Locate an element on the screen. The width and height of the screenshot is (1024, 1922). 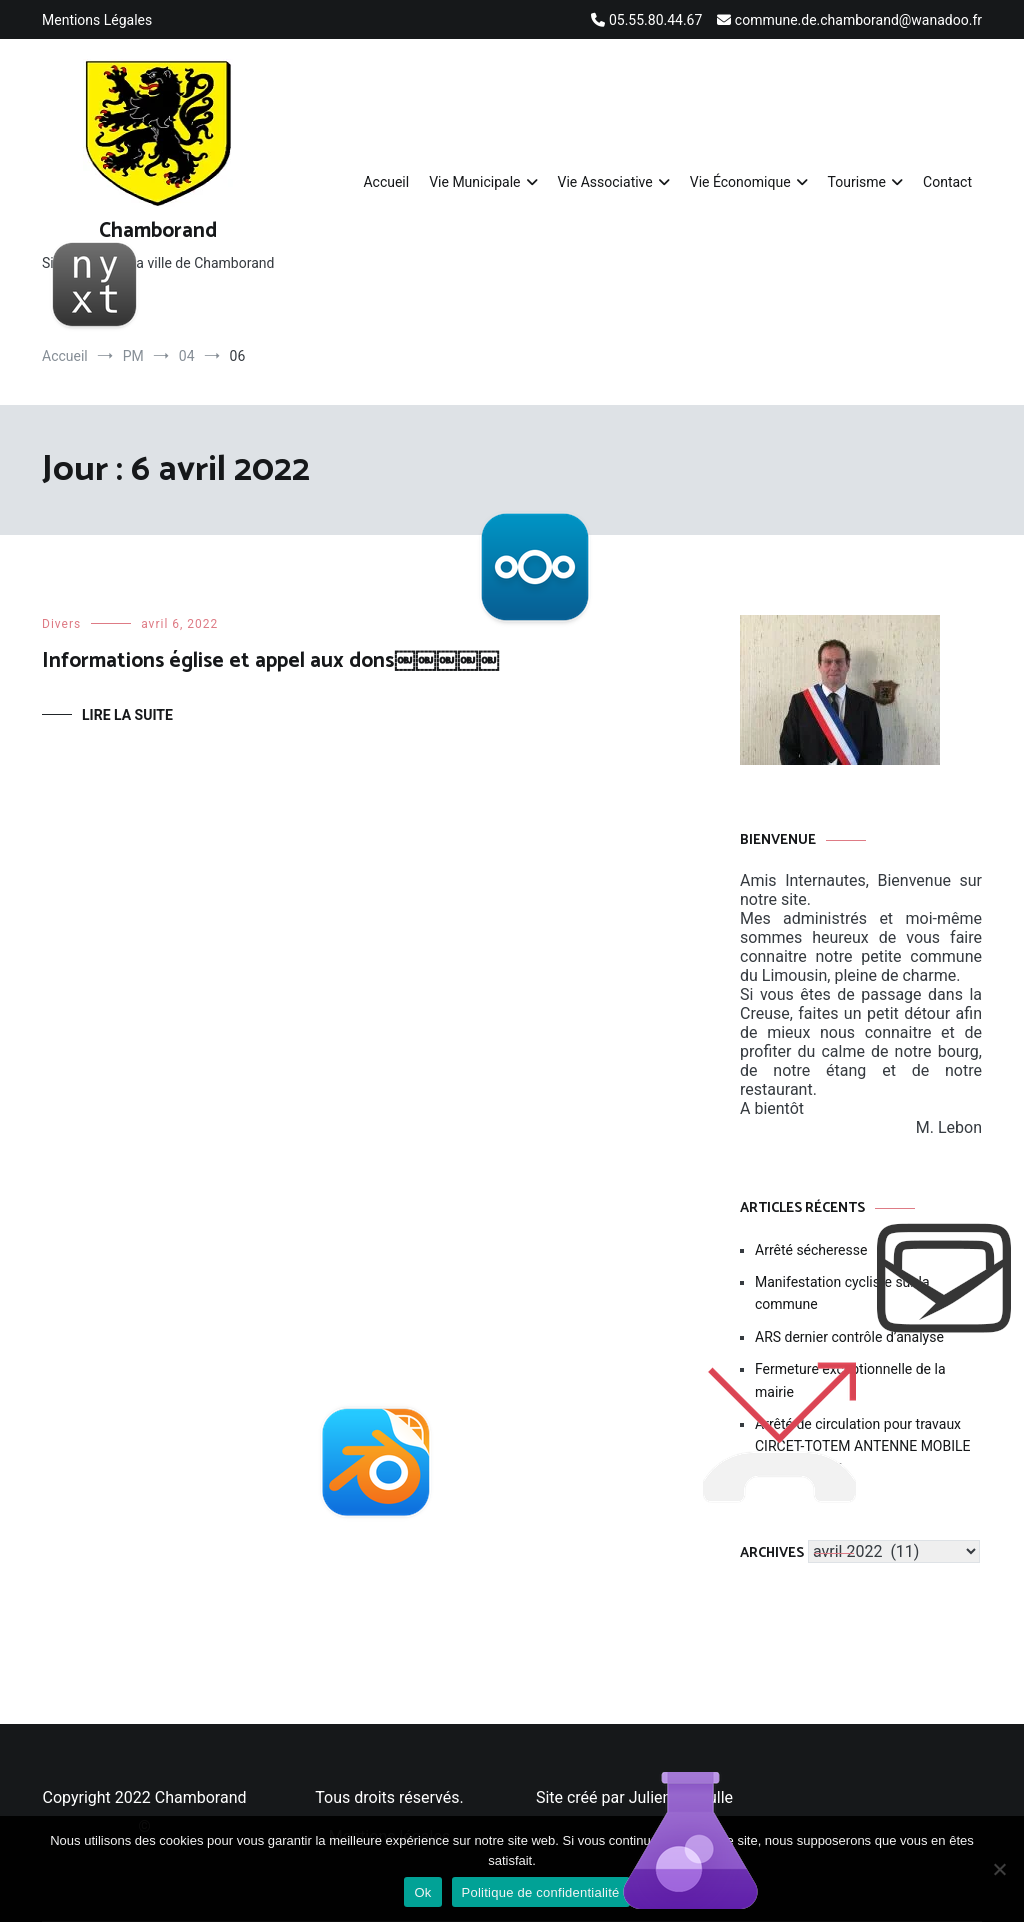
open nyxt web browser is located at coordinates (94, 284).